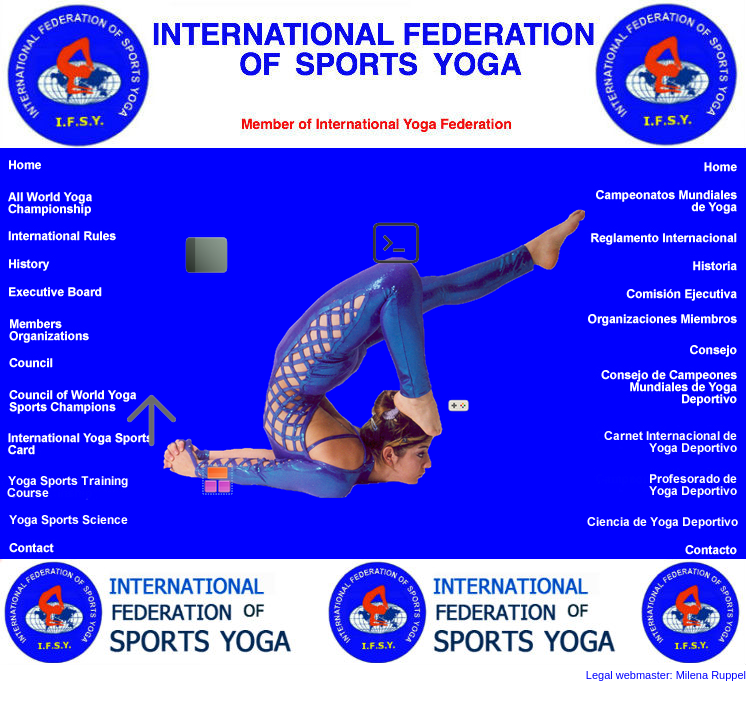 The height and width of the screenshot is (720, 746). I want to click on upload file or content, so click(151, 420).